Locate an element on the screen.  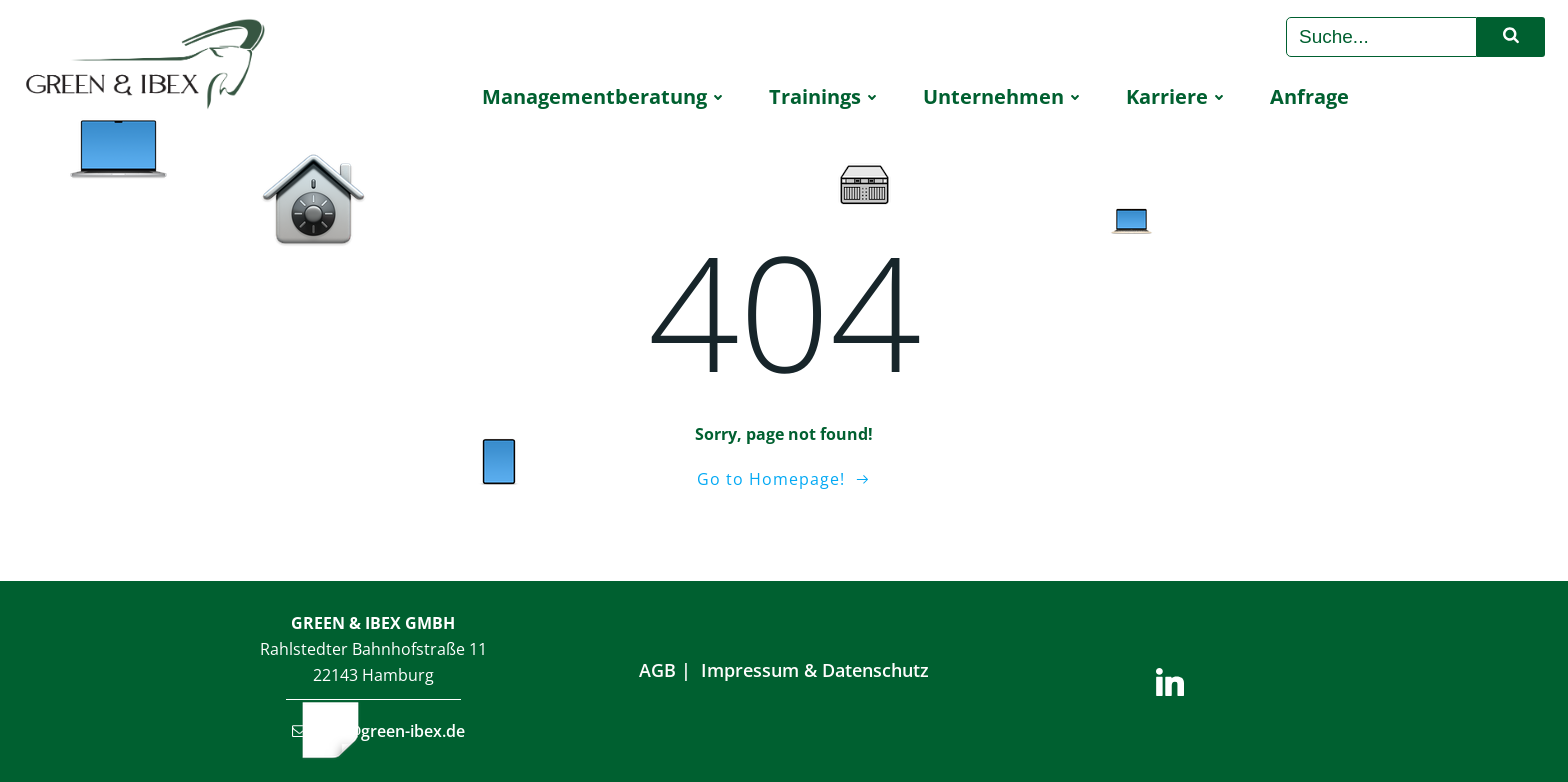
represents this macbook pro in system settings or about this mac is located at coordinates (118, 145).